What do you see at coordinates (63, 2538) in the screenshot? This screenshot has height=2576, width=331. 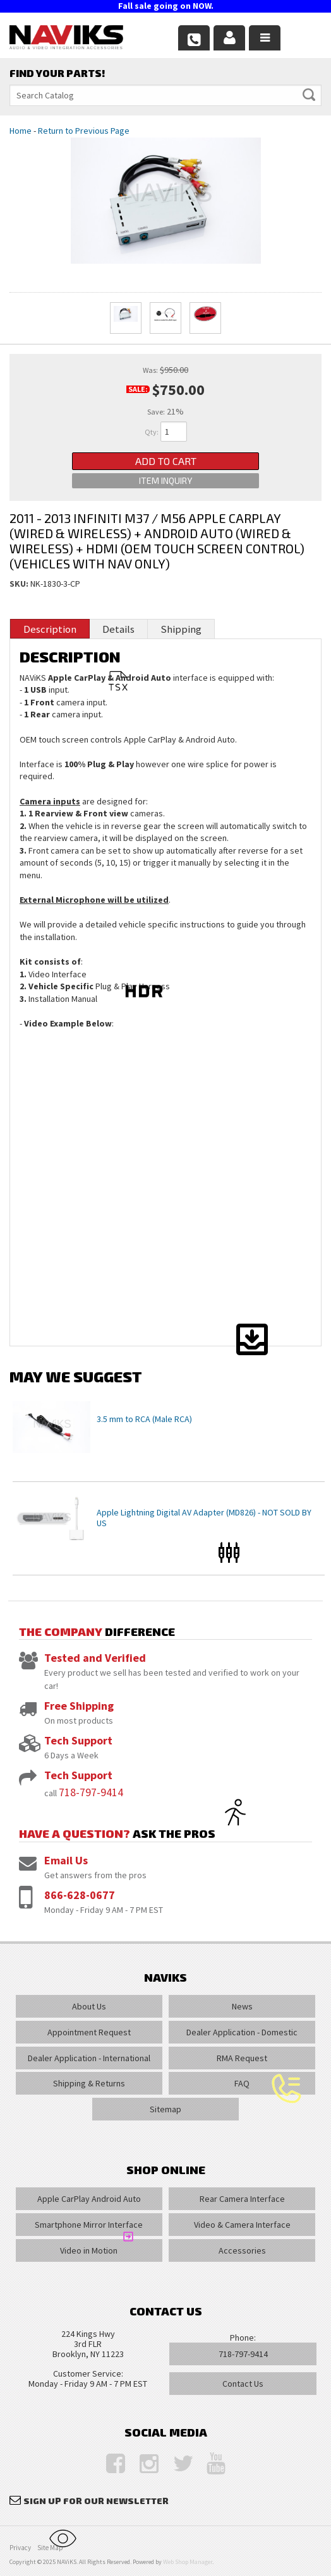 I see `view or preview content` at bounding box center [63, 2538].